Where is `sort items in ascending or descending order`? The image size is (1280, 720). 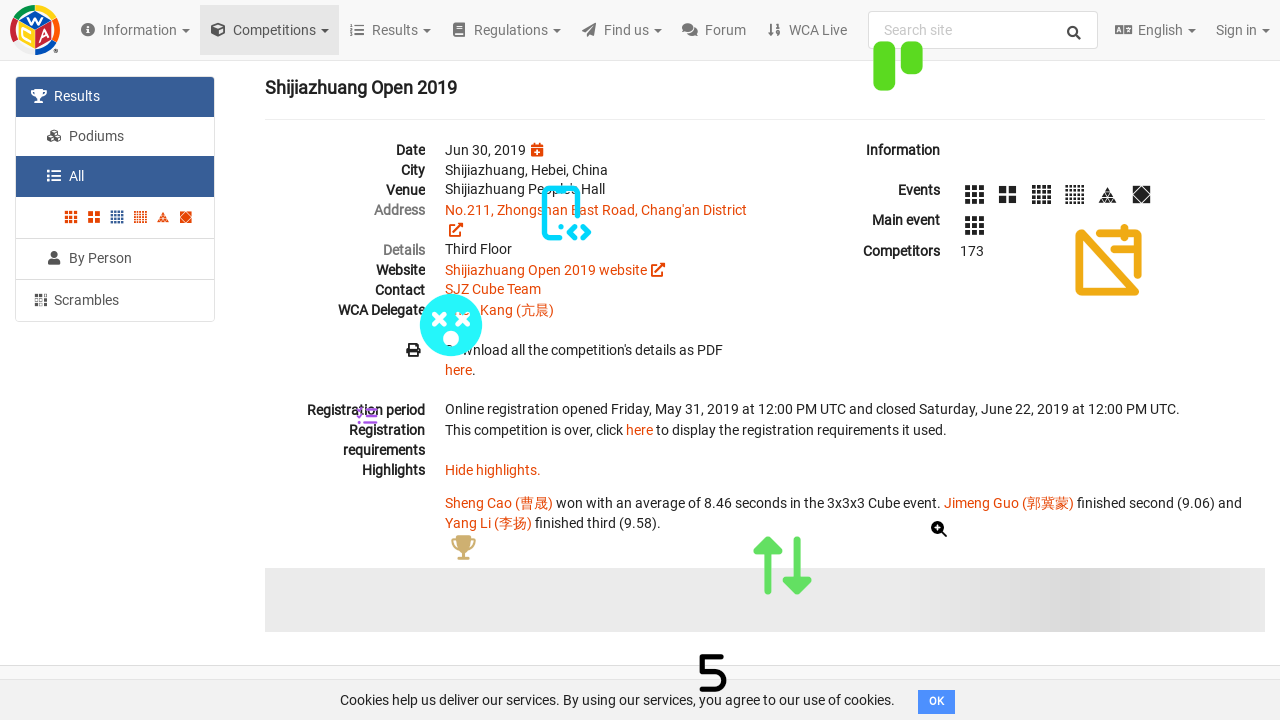 sort items in ascending or descending order is located at coordinates (782, 565).